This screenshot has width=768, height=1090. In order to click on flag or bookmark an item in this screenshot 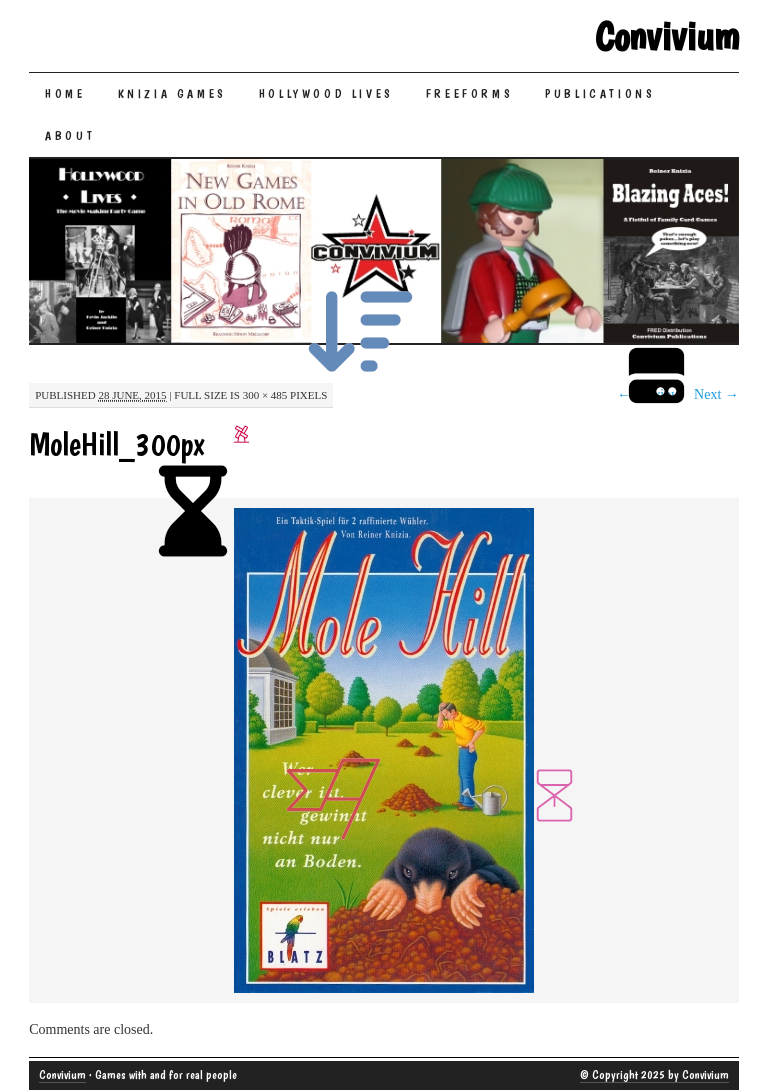, I will do `click(332, 795)`.